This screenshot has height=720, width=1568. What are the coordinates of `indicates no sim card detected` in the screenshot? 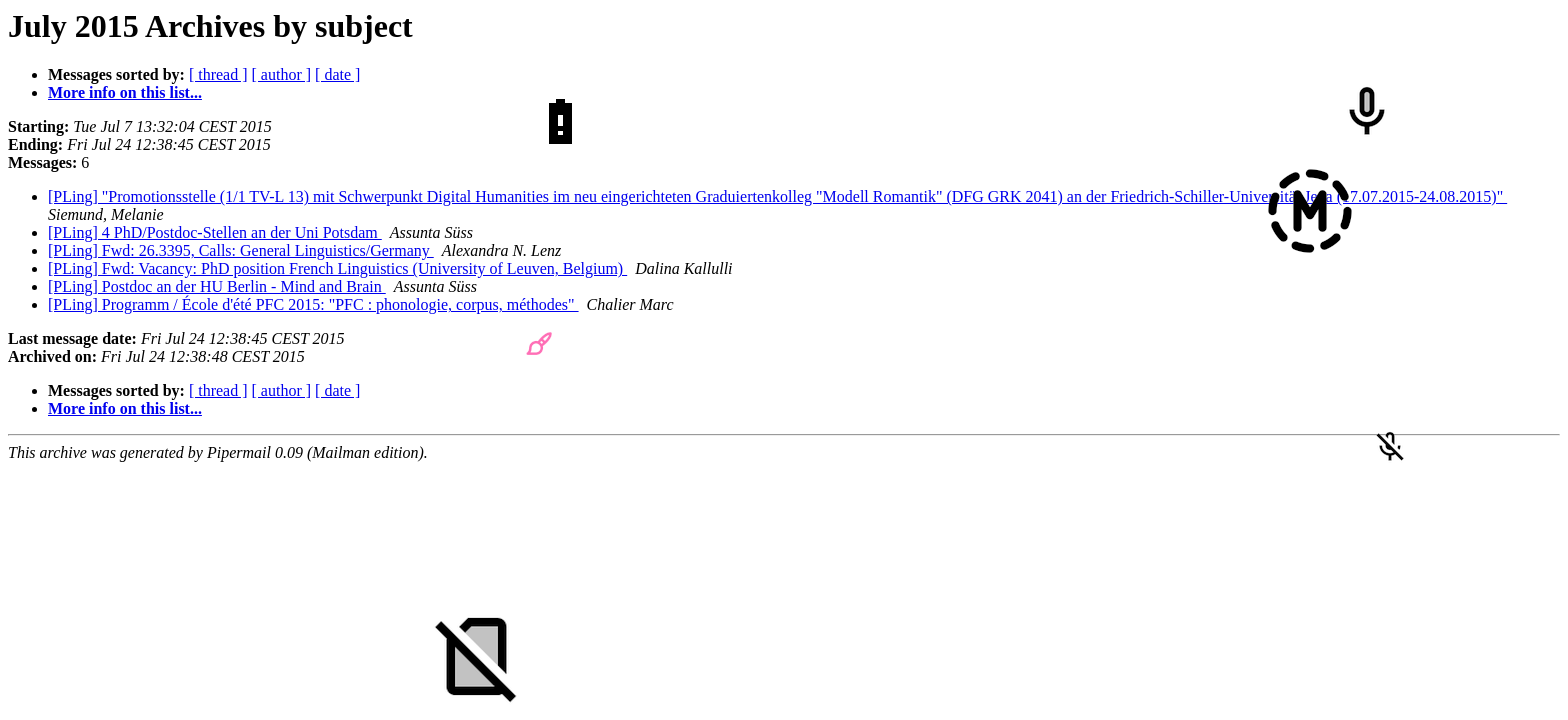 It's located at (476, 656).